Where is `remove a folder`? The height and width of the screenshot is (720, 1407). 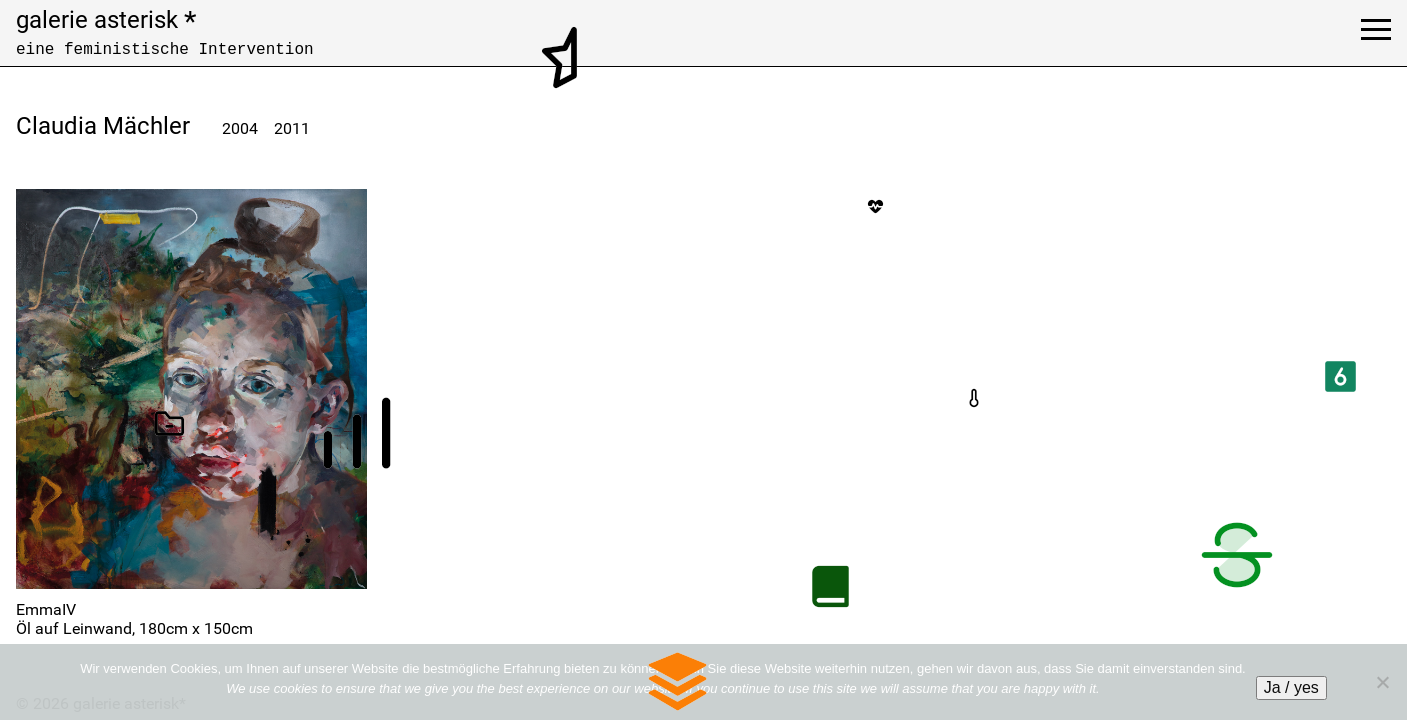
remove a folder is located at coordinates (169, 423).